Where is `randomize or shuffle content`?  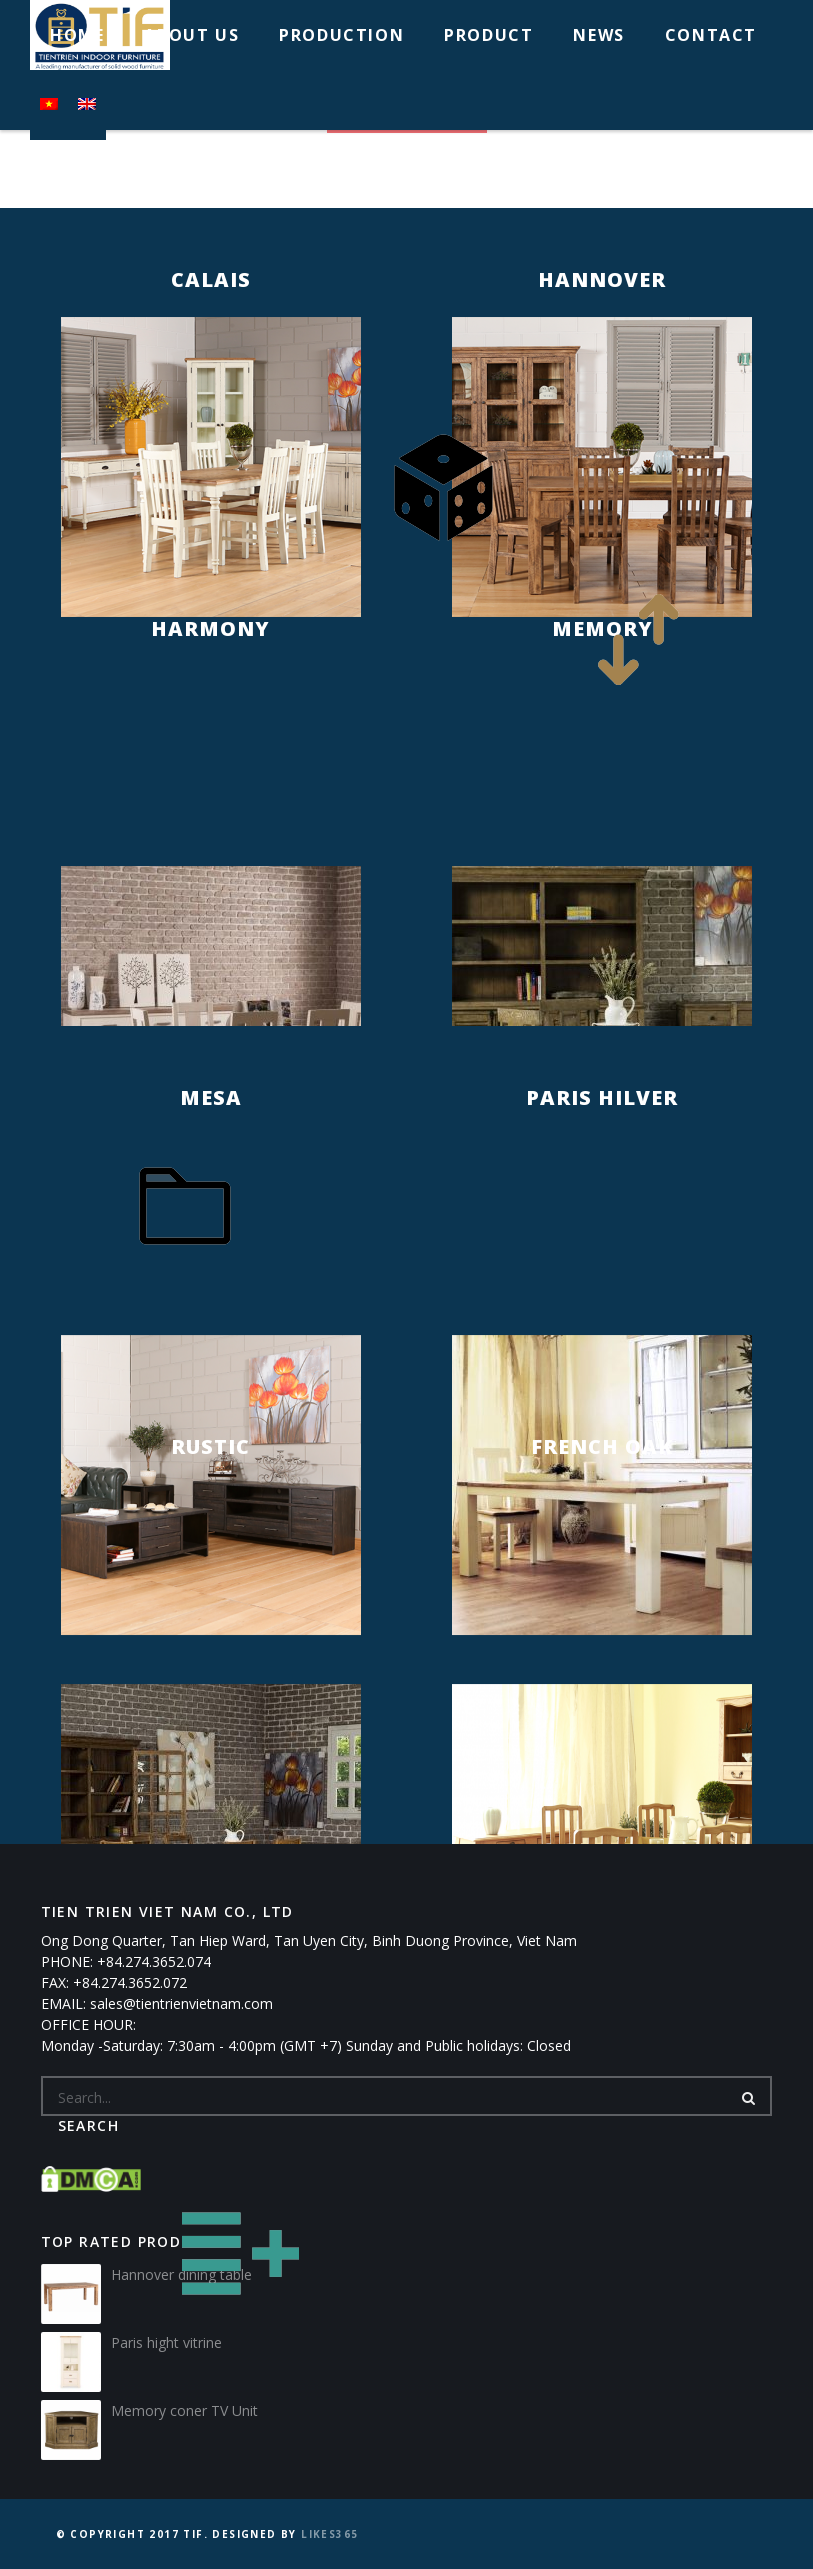 randomize or shuffle content is located at coordinates (443, 487).